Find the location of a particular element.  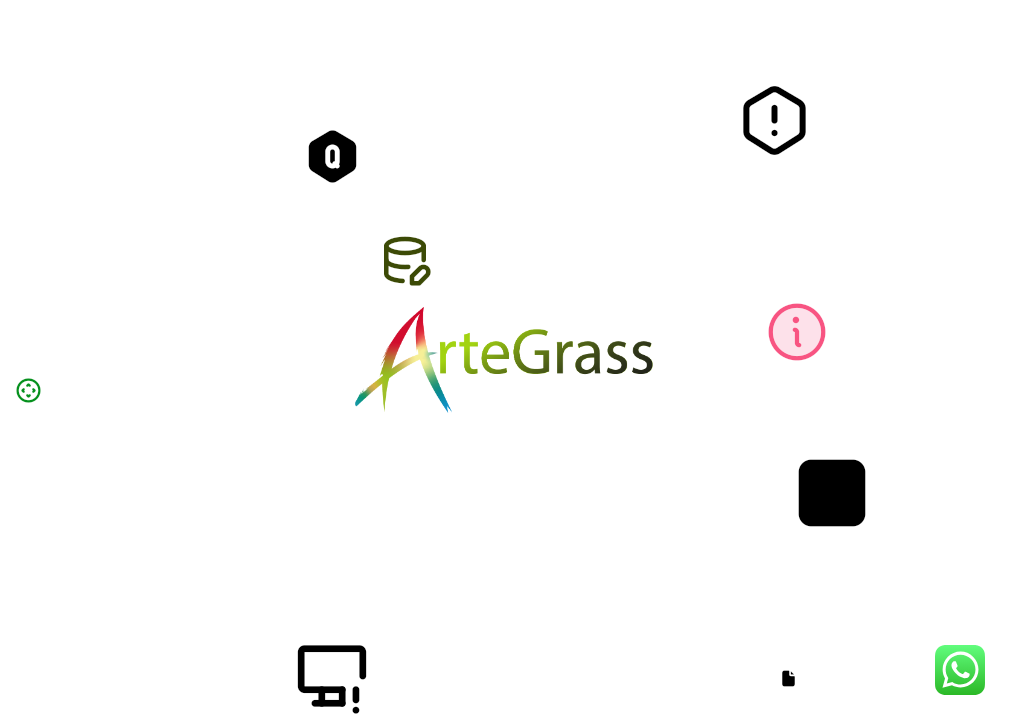

view more information or details is located at coordinates (797, 332).